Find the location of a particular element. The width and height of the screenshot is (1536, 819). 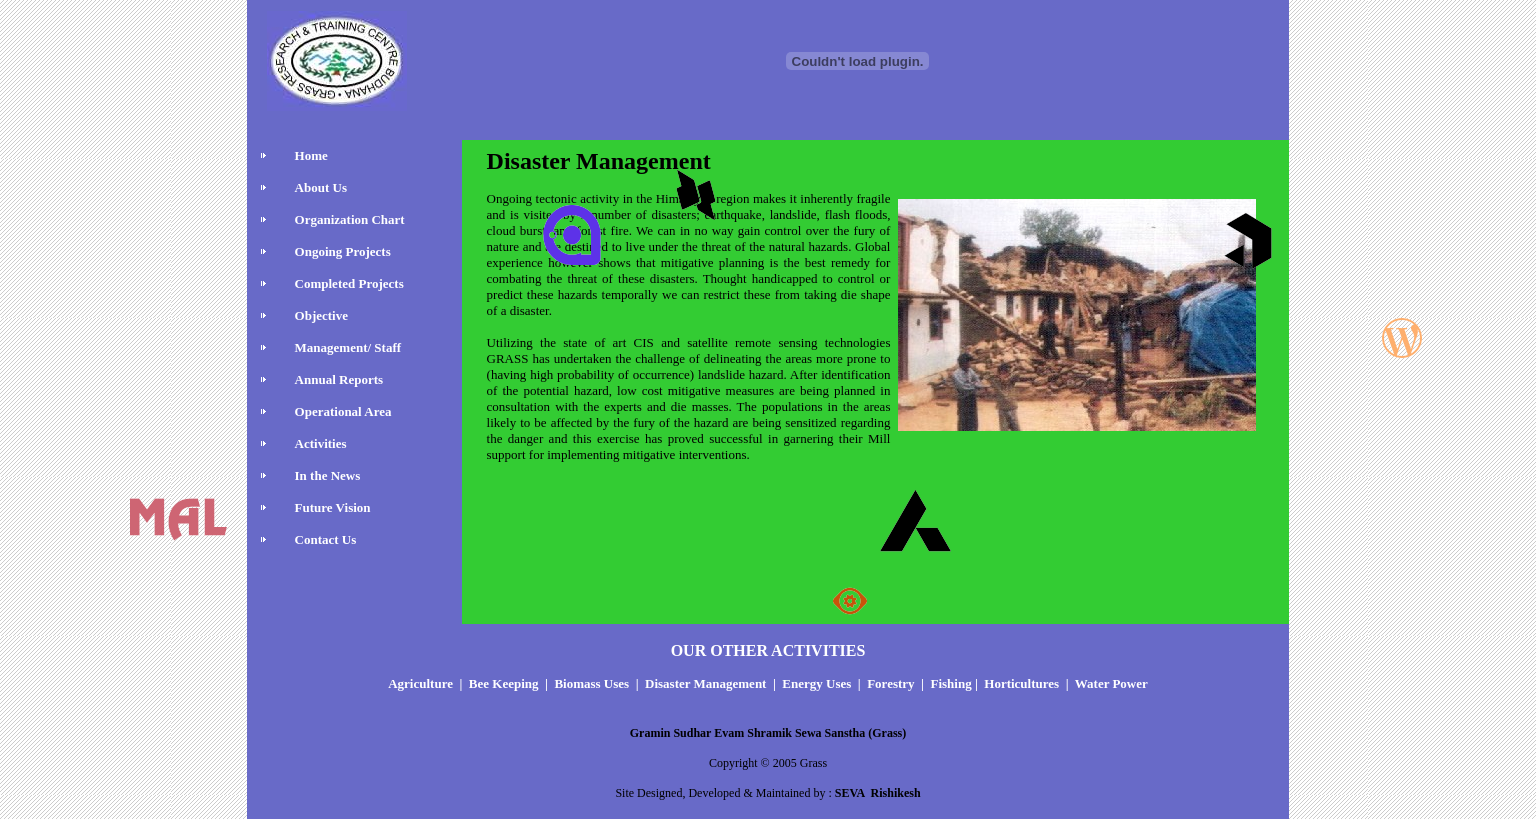

axis bank app or service is located at coordinates (915, 520).